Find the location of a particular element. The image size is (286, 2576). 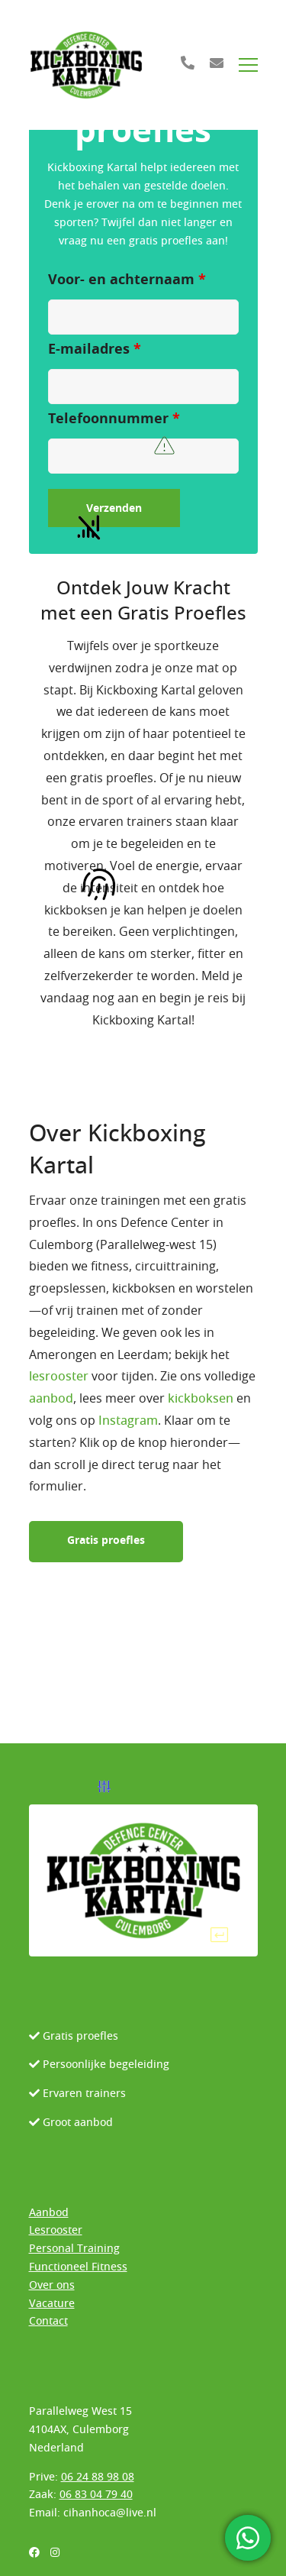

press enter or return key is located at coordinates (219, 1934).